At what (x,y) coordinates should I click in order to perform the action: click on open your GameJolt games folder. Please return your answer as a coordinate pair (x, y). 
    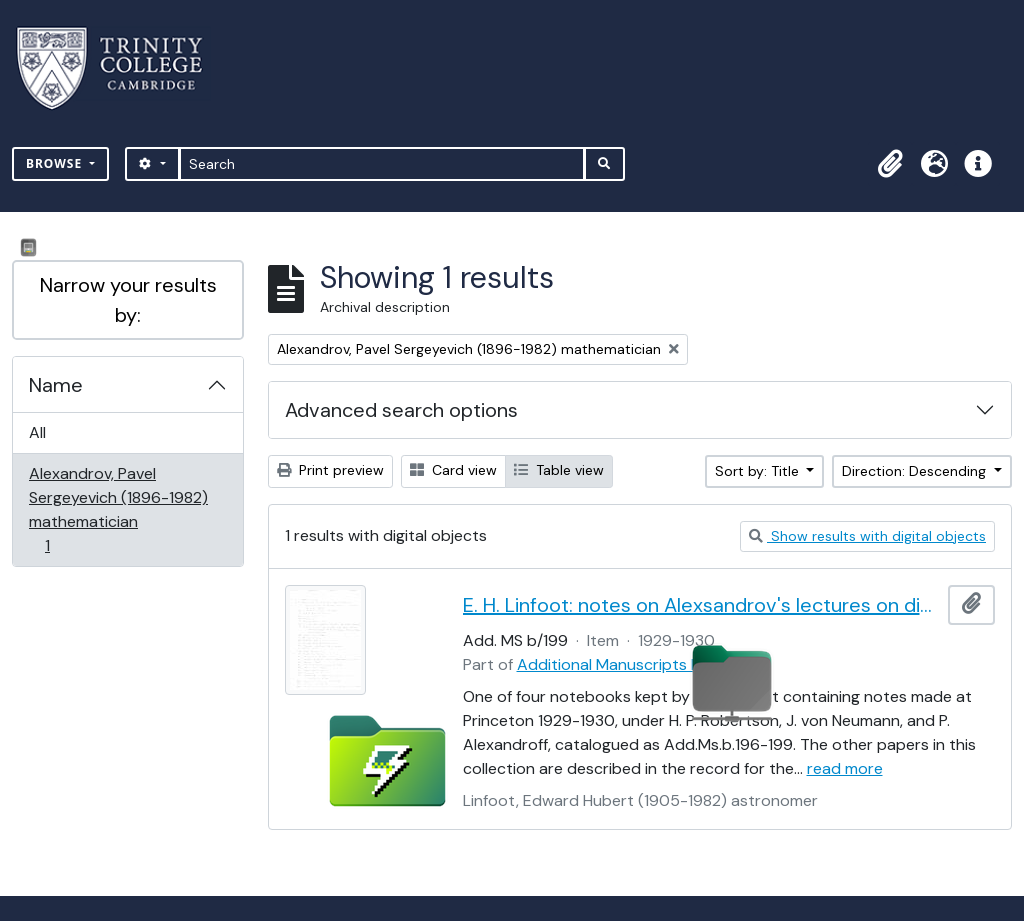
    Looking at the image, I should click on (387, 764).